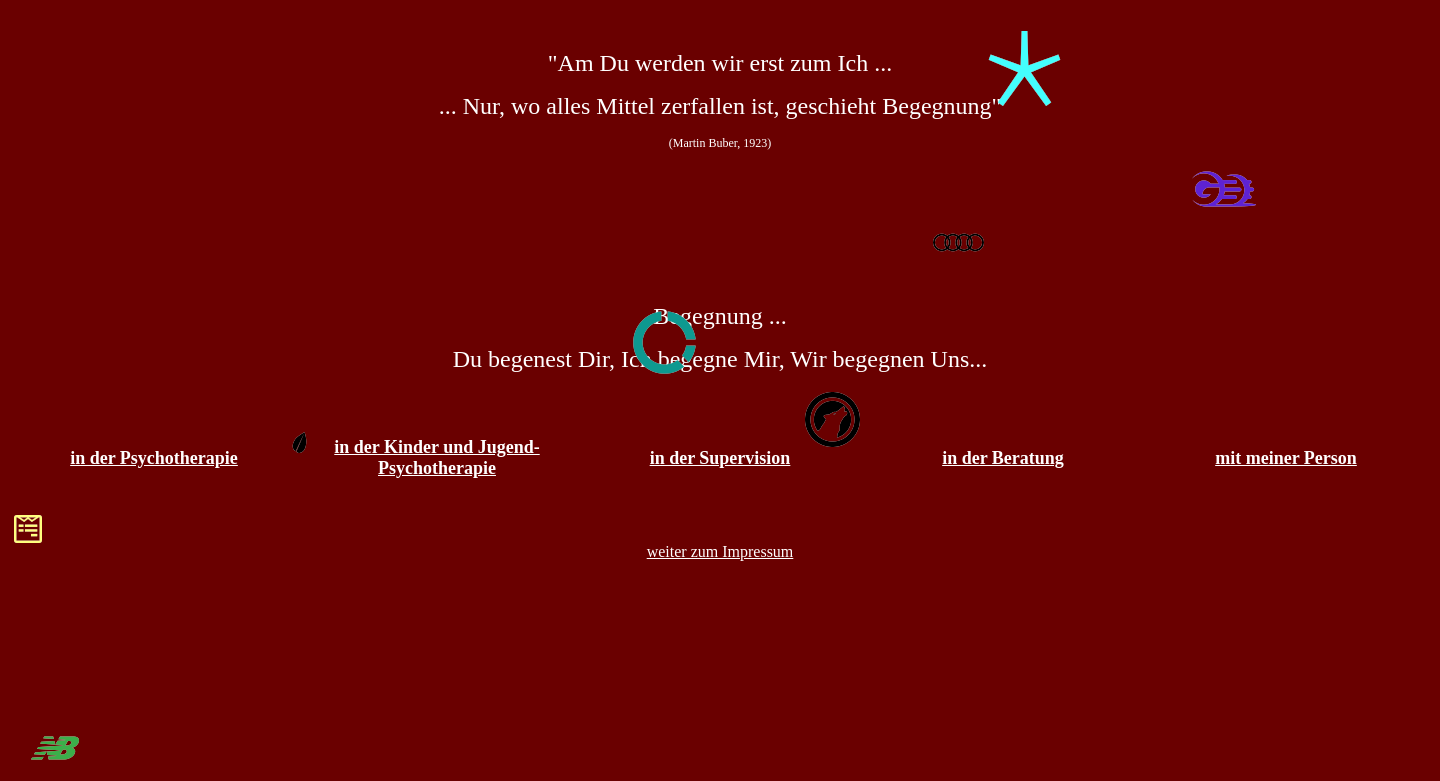 The height and width of the screenshot is (781, 1440). I want to click on Leaflet mapping library logo, so click(299, 442).